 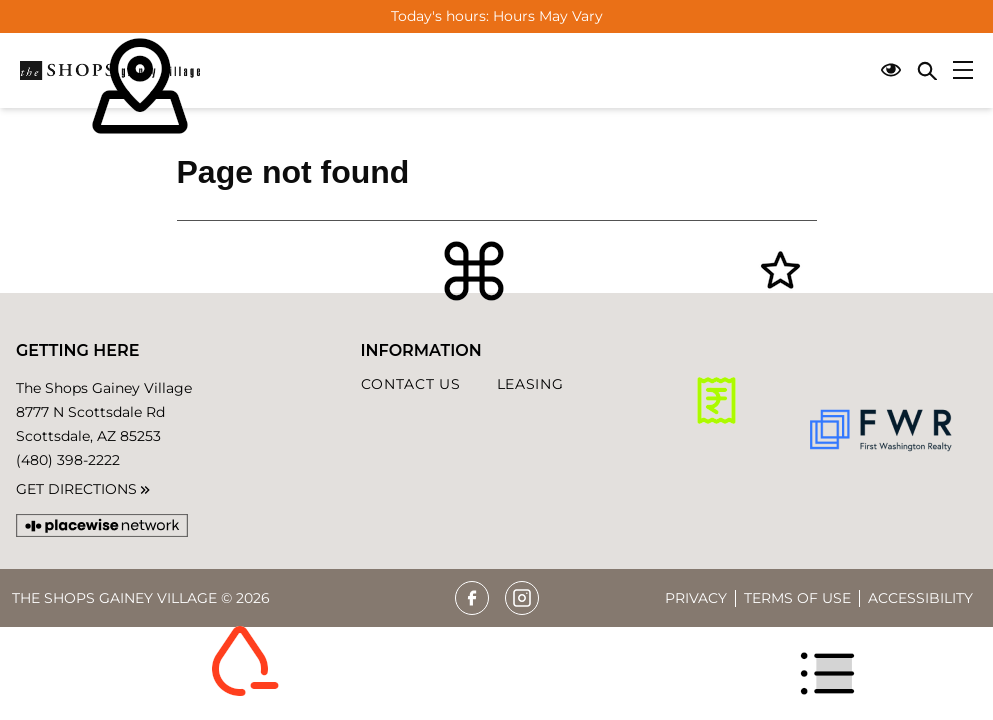 I want to click on view transaction receipt in indian rupees, so click(x=716, y=400).